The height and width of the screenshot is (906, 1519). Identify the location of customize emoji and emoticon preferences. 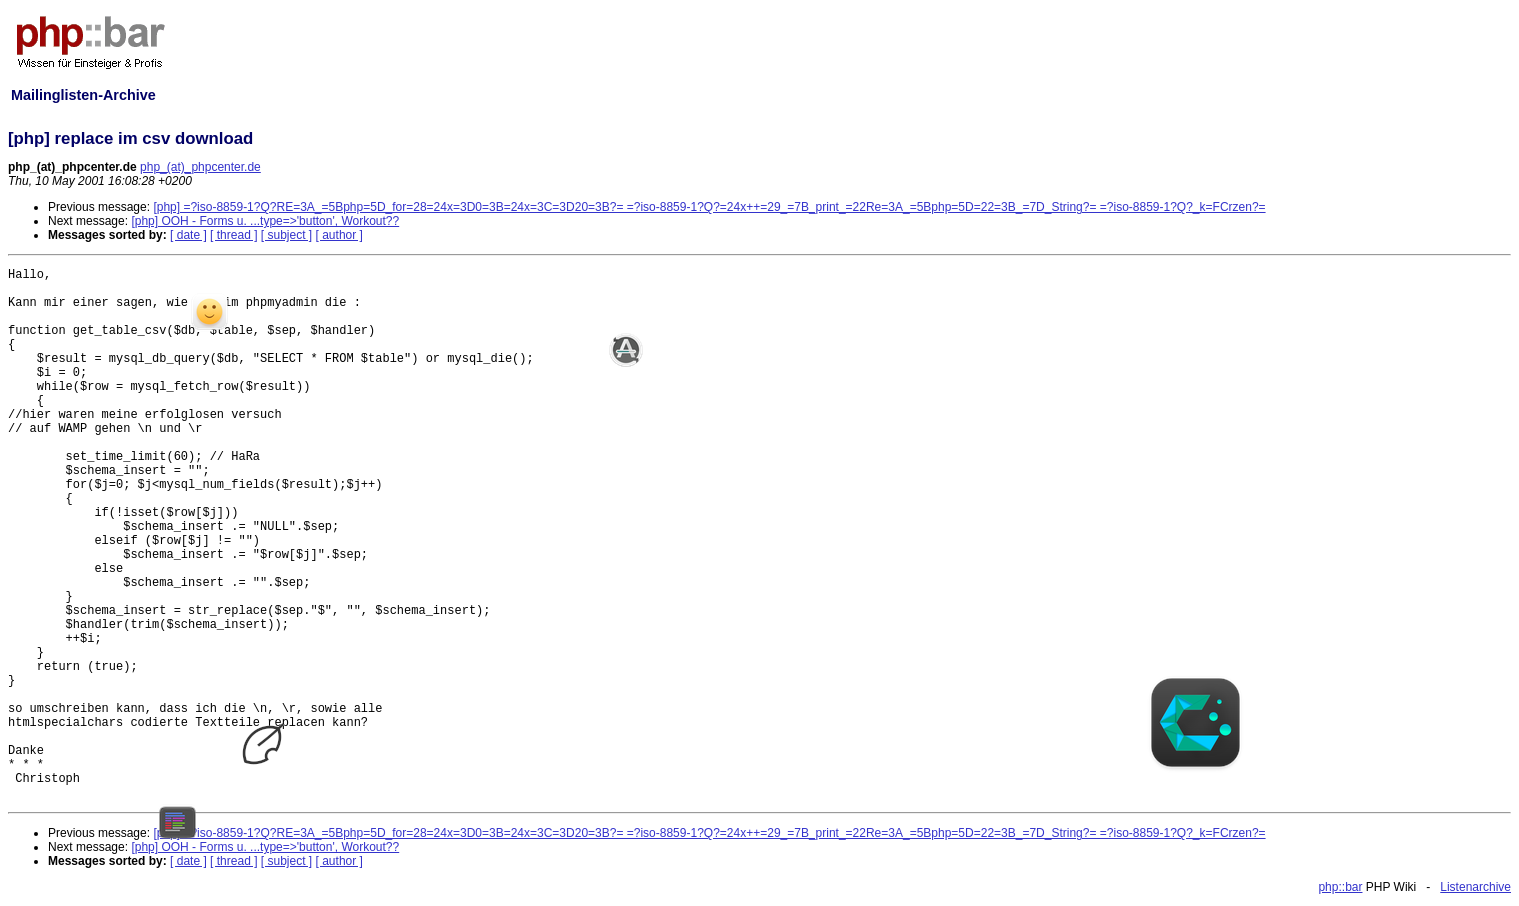
(209, 311).